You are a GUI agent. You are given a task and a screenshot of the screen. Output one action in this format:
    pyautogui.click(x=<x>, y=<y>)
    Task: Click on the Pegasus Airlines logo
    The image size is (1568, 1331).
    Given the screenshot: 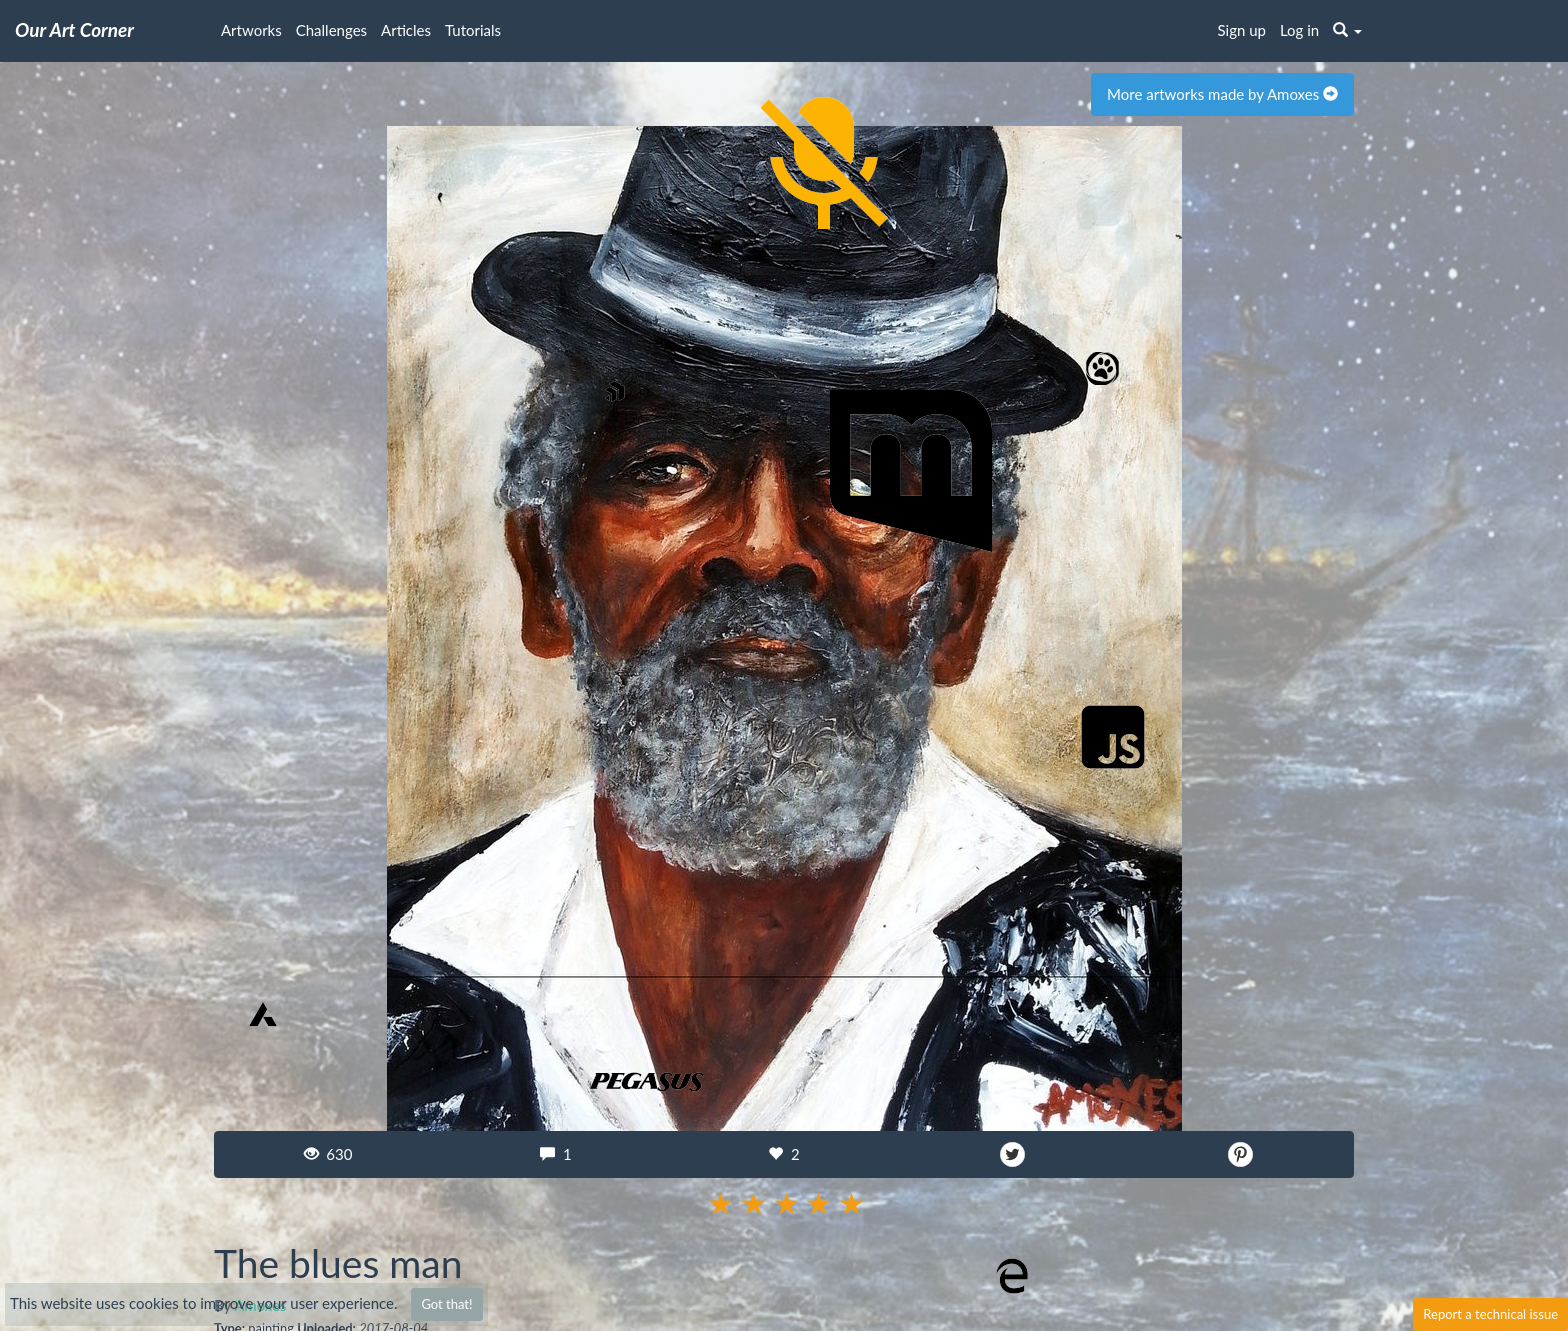 What is the action you would take?
    pyautogui.click(x=647, y=1082)
    